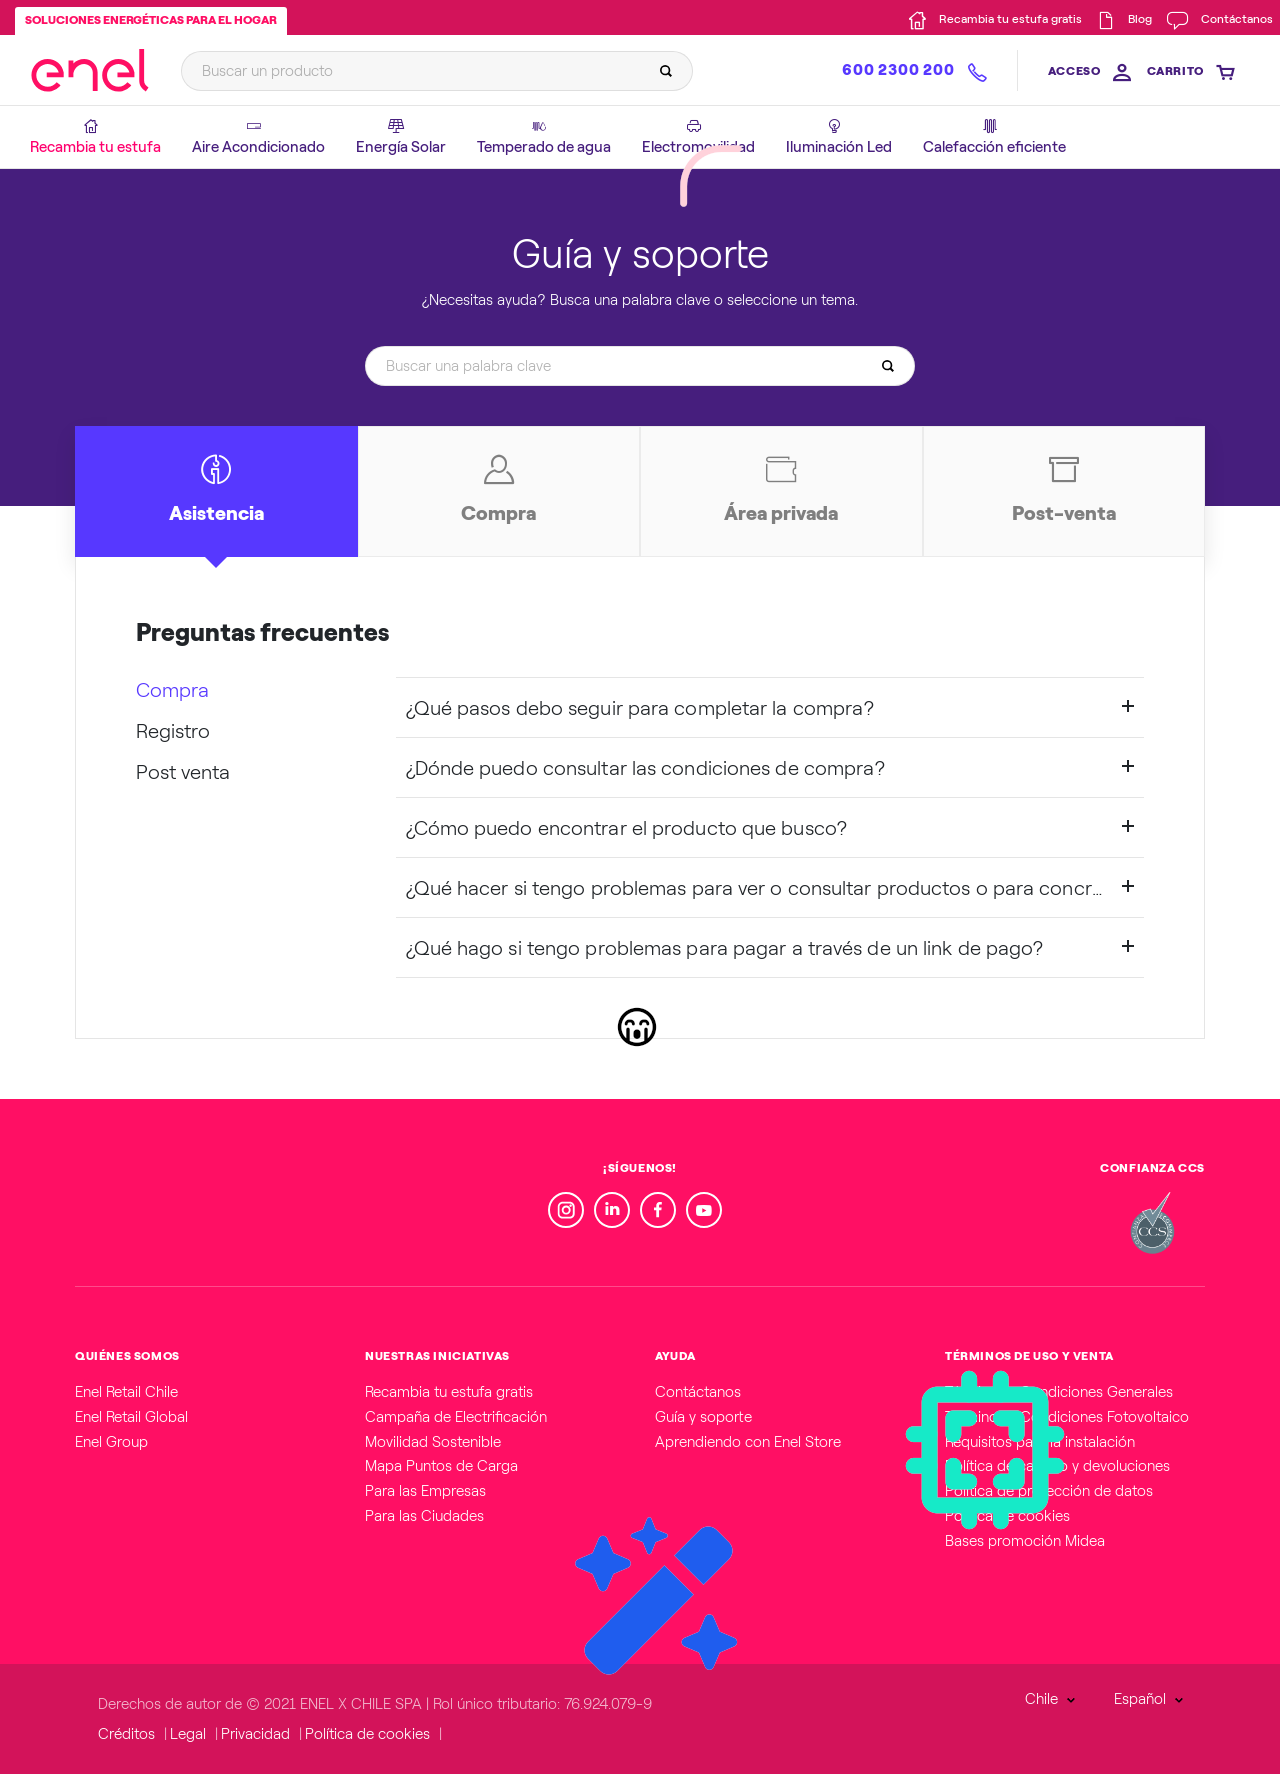  I want to click on apply automatic enhancements or effects, so click(658, 1600).